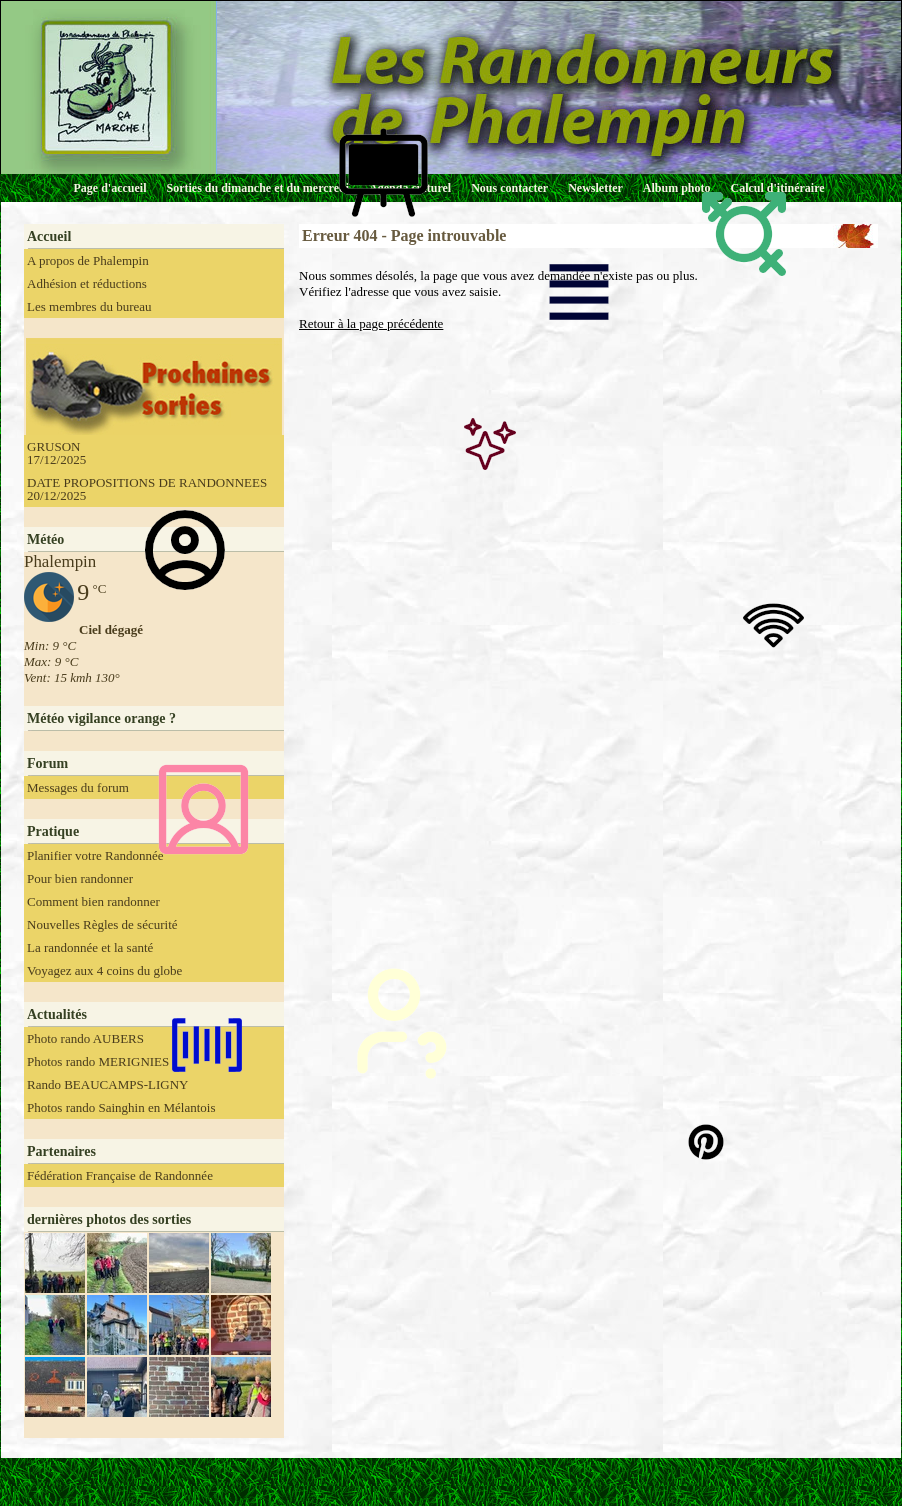 Image resolution: width=902 pixels, height=1506 pixels. Describe the element at coordinates (203, 809) in the screenshot. I see `view user profile` at that location.